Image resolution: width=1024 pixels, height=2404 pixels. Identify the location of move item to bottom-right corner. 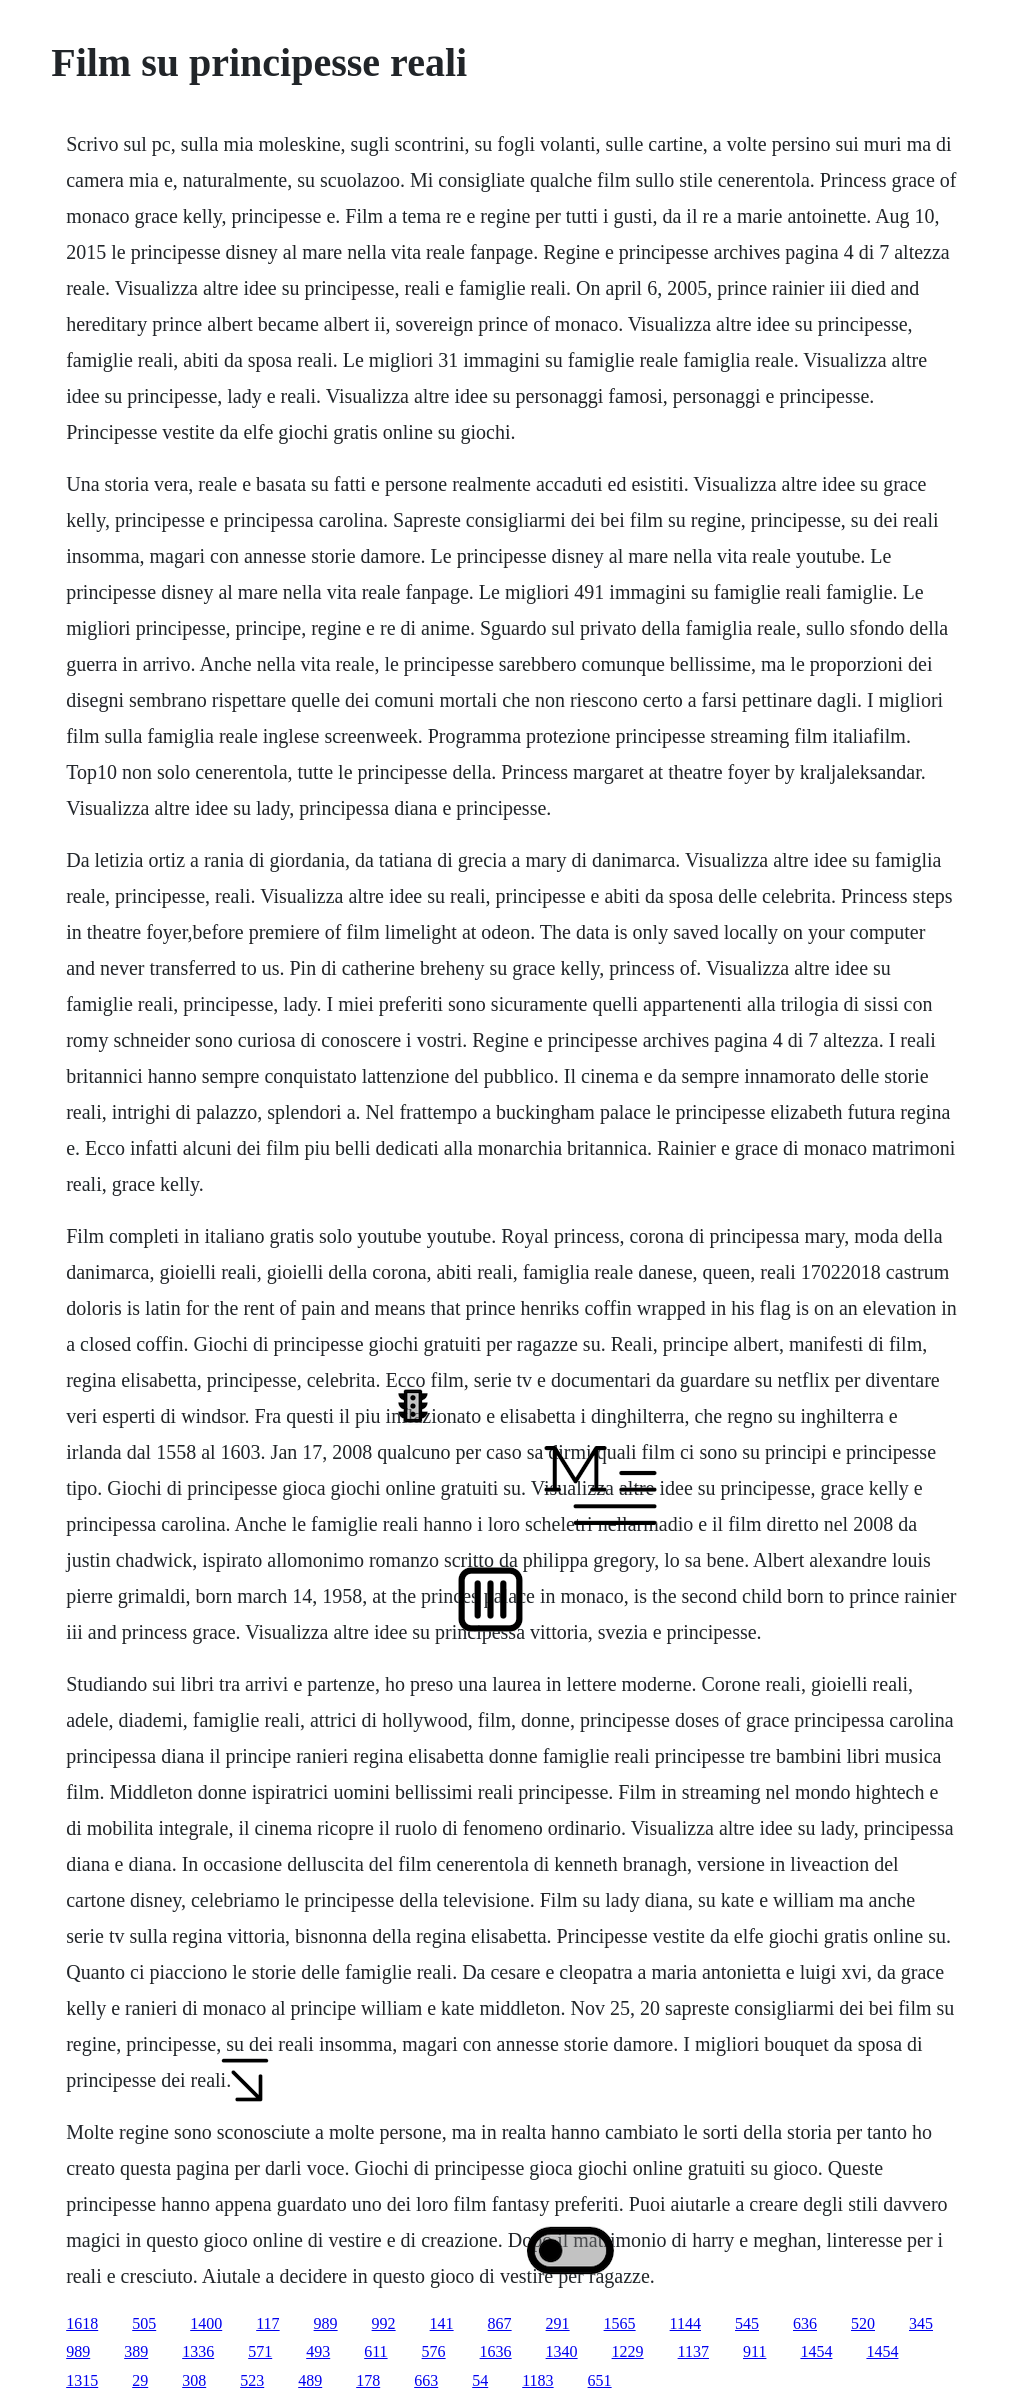
(245, 2082).